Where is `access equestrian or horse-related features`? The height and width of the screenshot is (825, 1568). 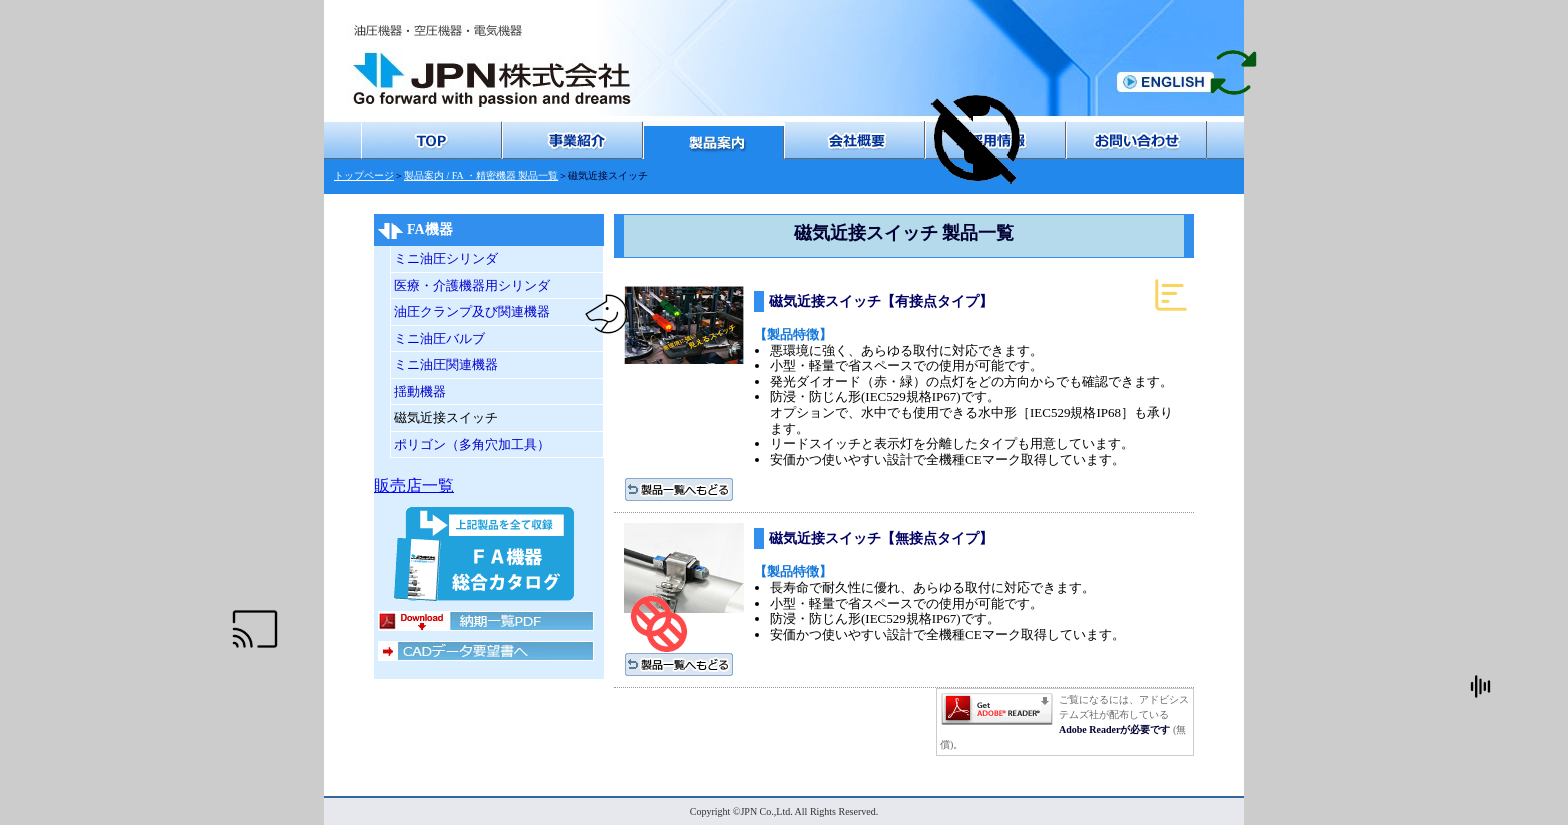
access equestrian or horse-related features is located at coordinates (608, 314).